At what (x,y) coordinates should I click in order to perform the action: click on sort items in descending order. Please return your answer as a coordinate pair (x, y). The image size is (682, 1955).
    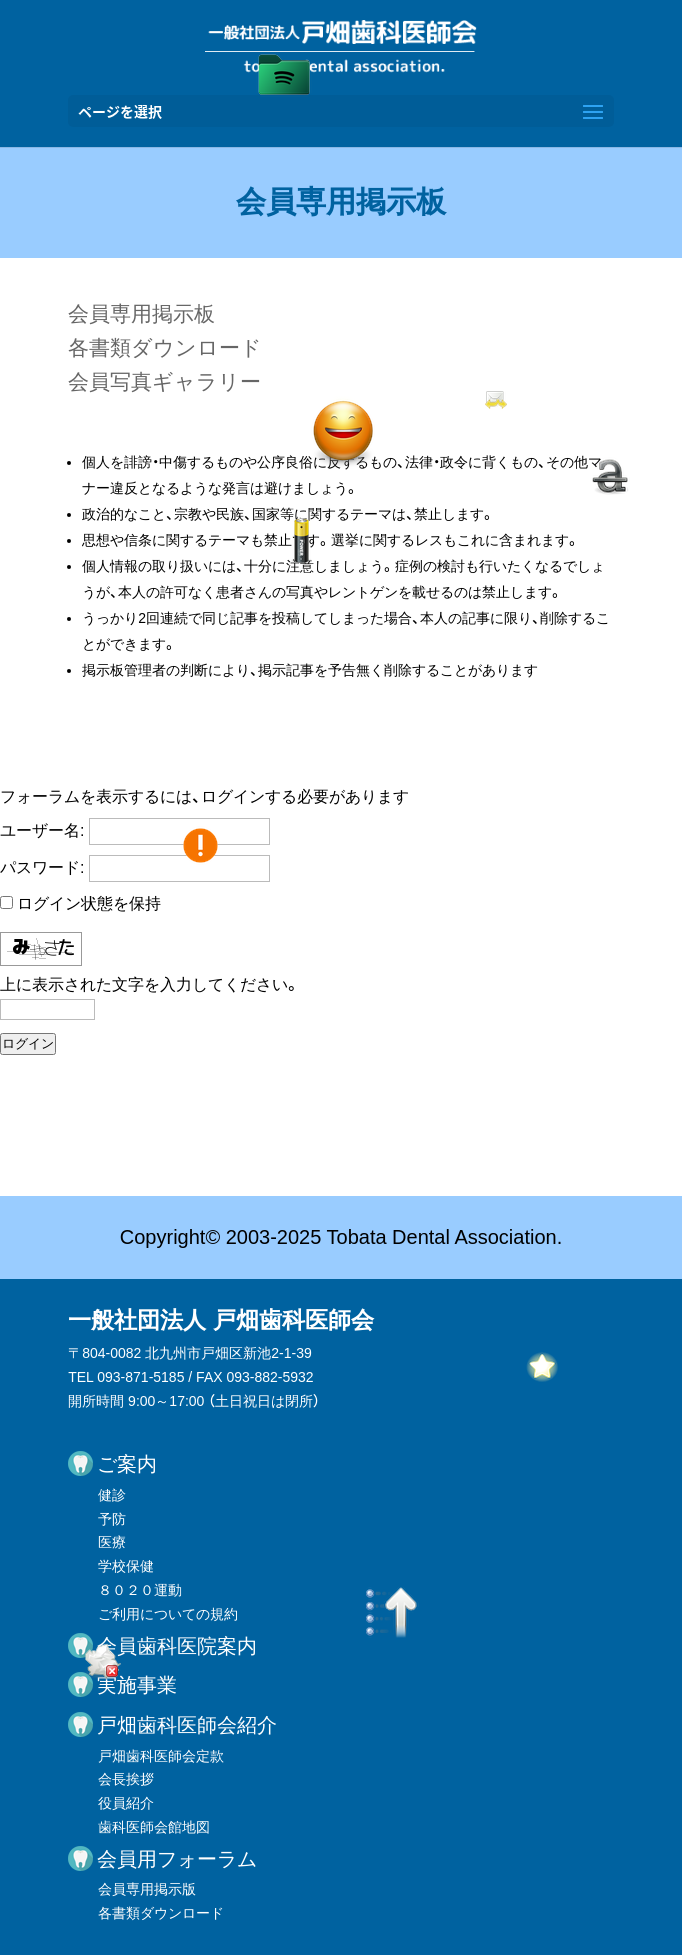
    Looking at the image, I should click on (393, 1613).